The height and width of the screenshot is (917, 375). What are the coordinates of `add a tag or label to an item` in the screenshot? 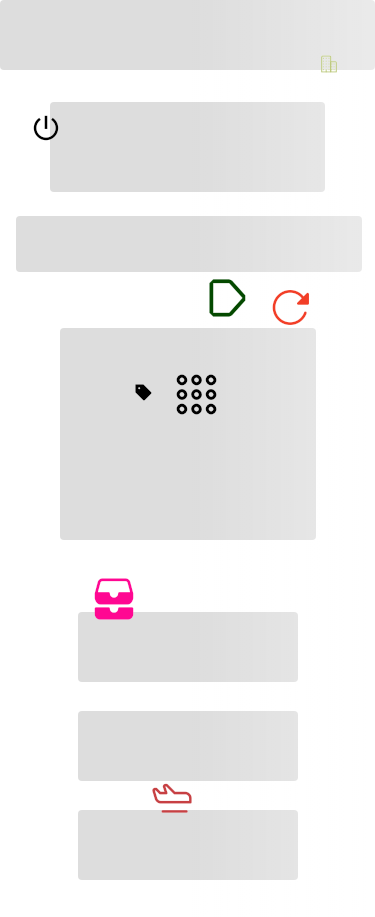 It's located at (142, 391).